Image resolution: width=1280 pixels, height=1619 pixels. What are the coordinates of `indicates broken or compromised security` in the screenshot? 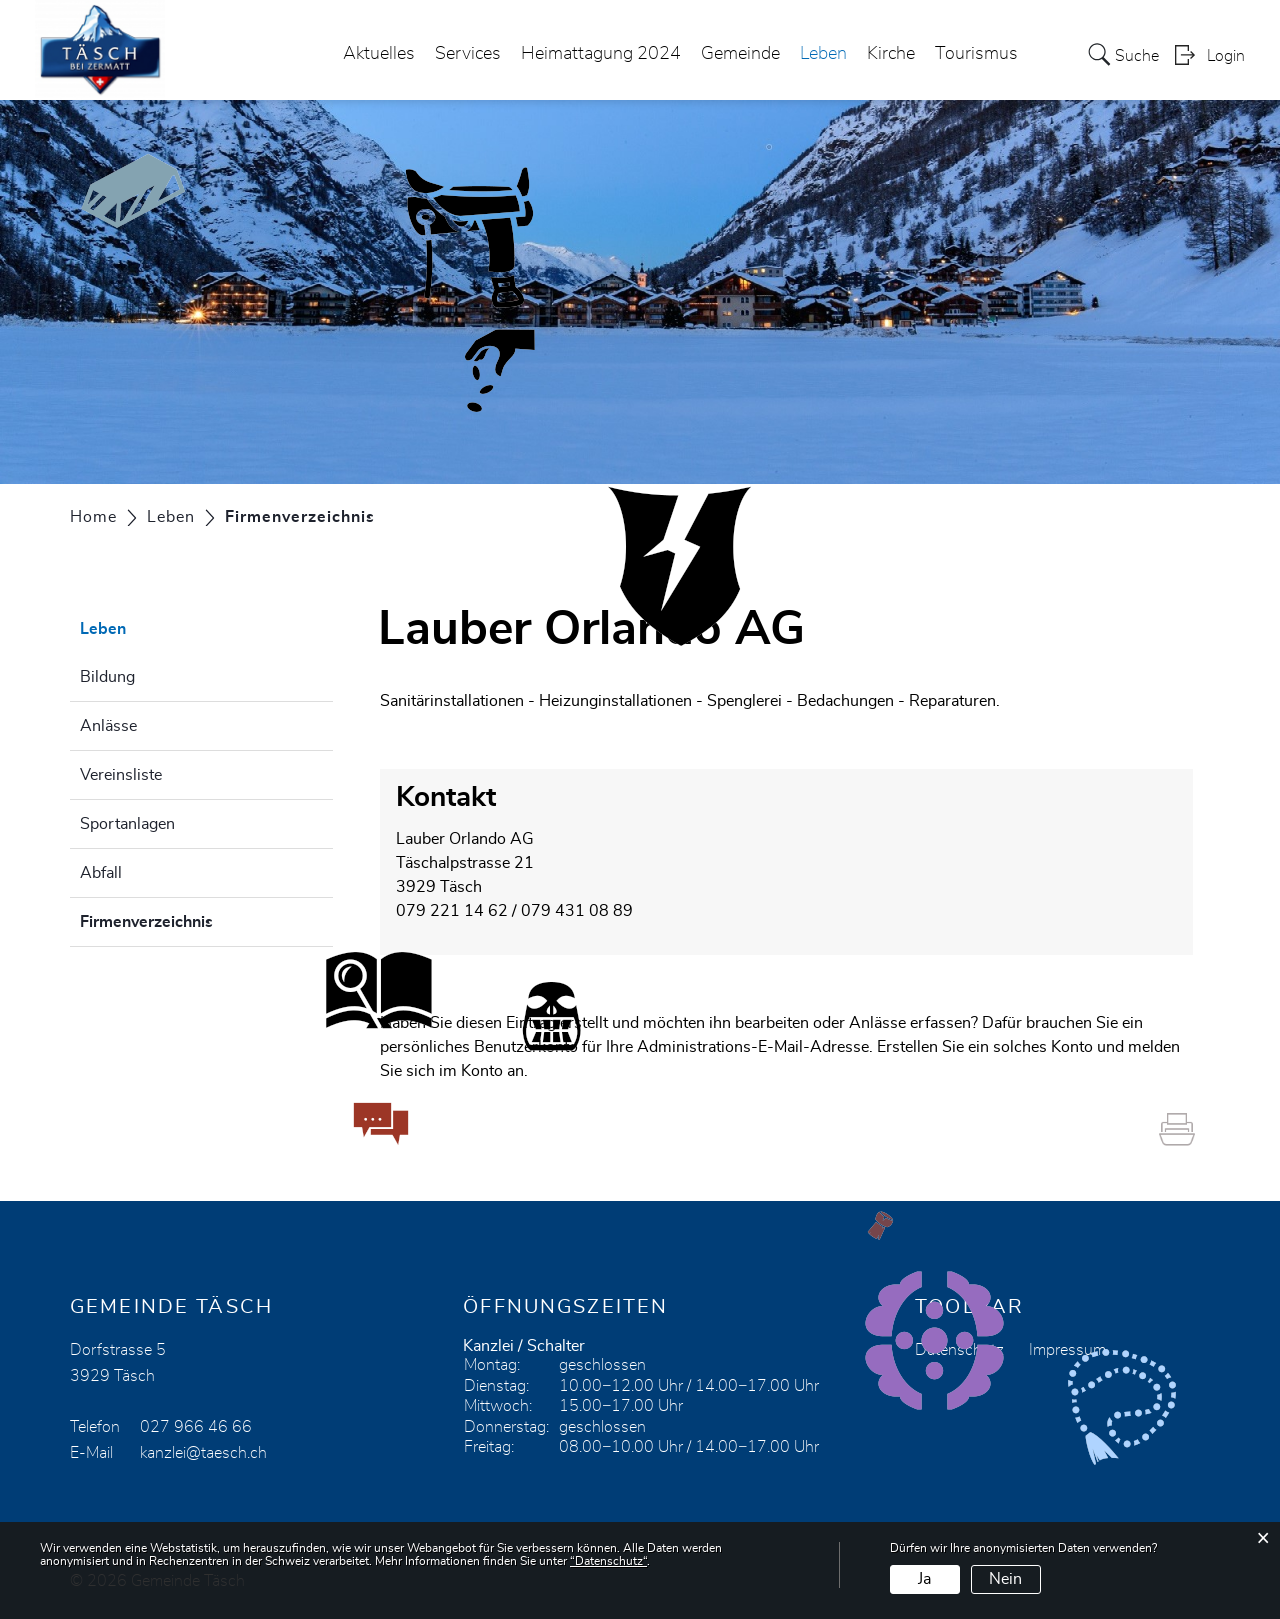 It's located at (677, 565).